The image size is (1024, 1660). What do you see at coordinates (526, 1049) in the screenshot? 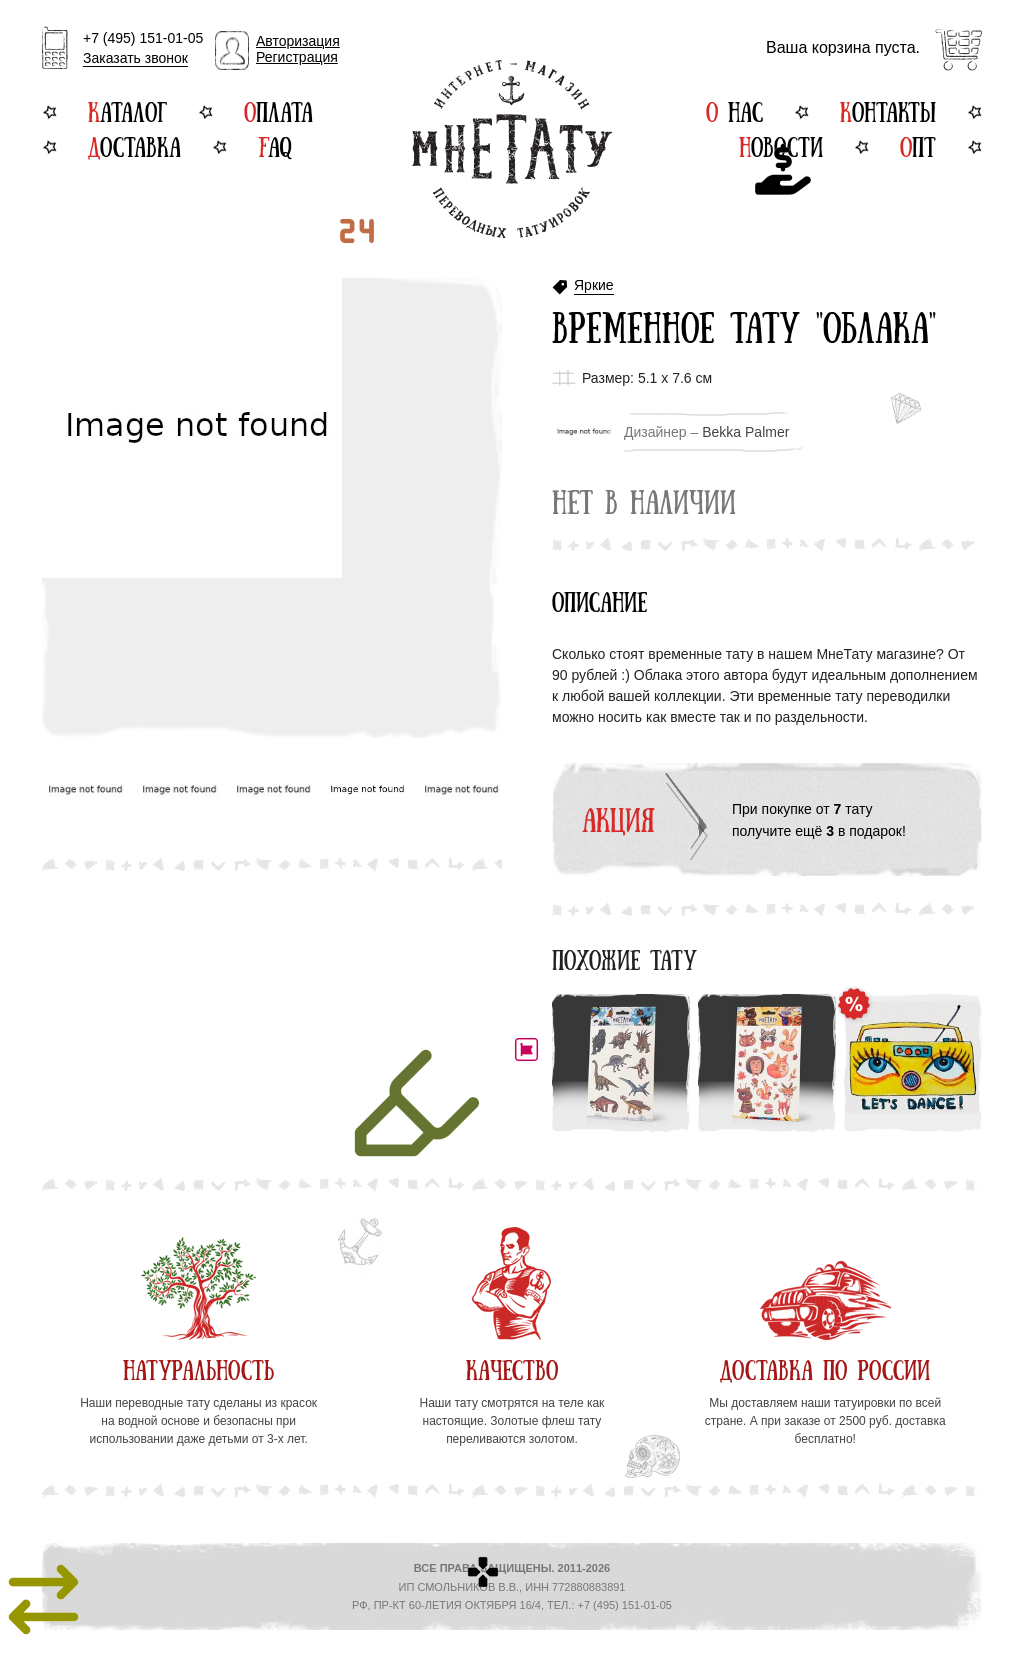
I see `font awesome brand logo` at bounding box center [526, 1049].